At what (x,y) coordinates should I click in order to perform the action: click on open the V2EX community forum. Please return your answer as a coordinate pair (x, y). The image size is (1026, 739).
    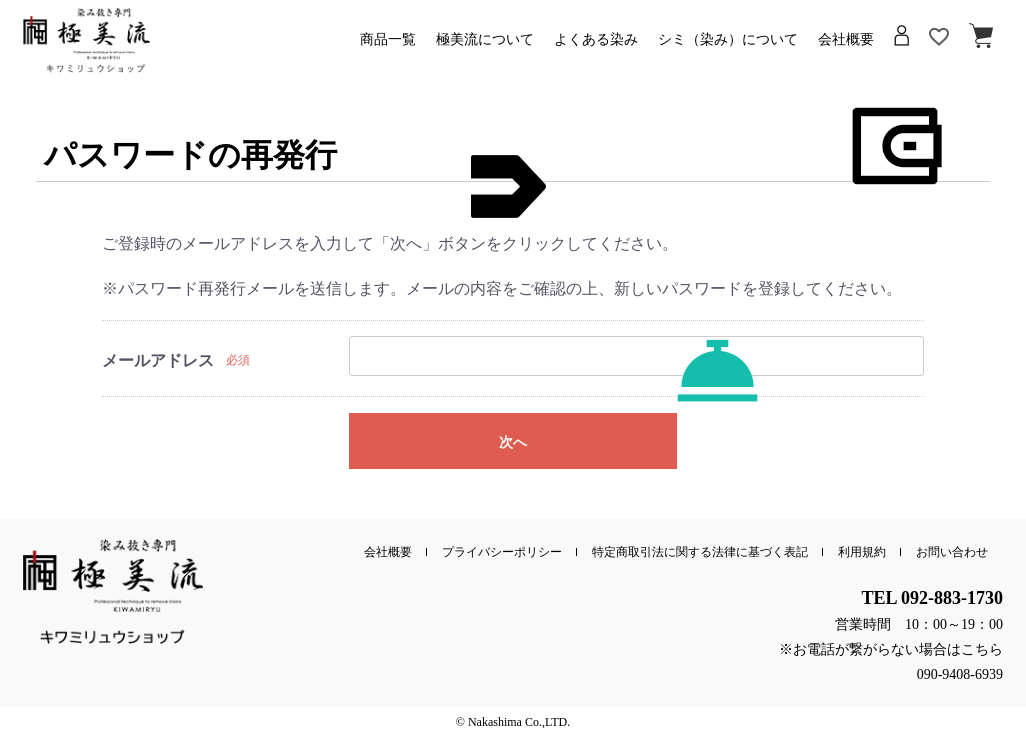
    Looking at the image, I should click on (508, 186).